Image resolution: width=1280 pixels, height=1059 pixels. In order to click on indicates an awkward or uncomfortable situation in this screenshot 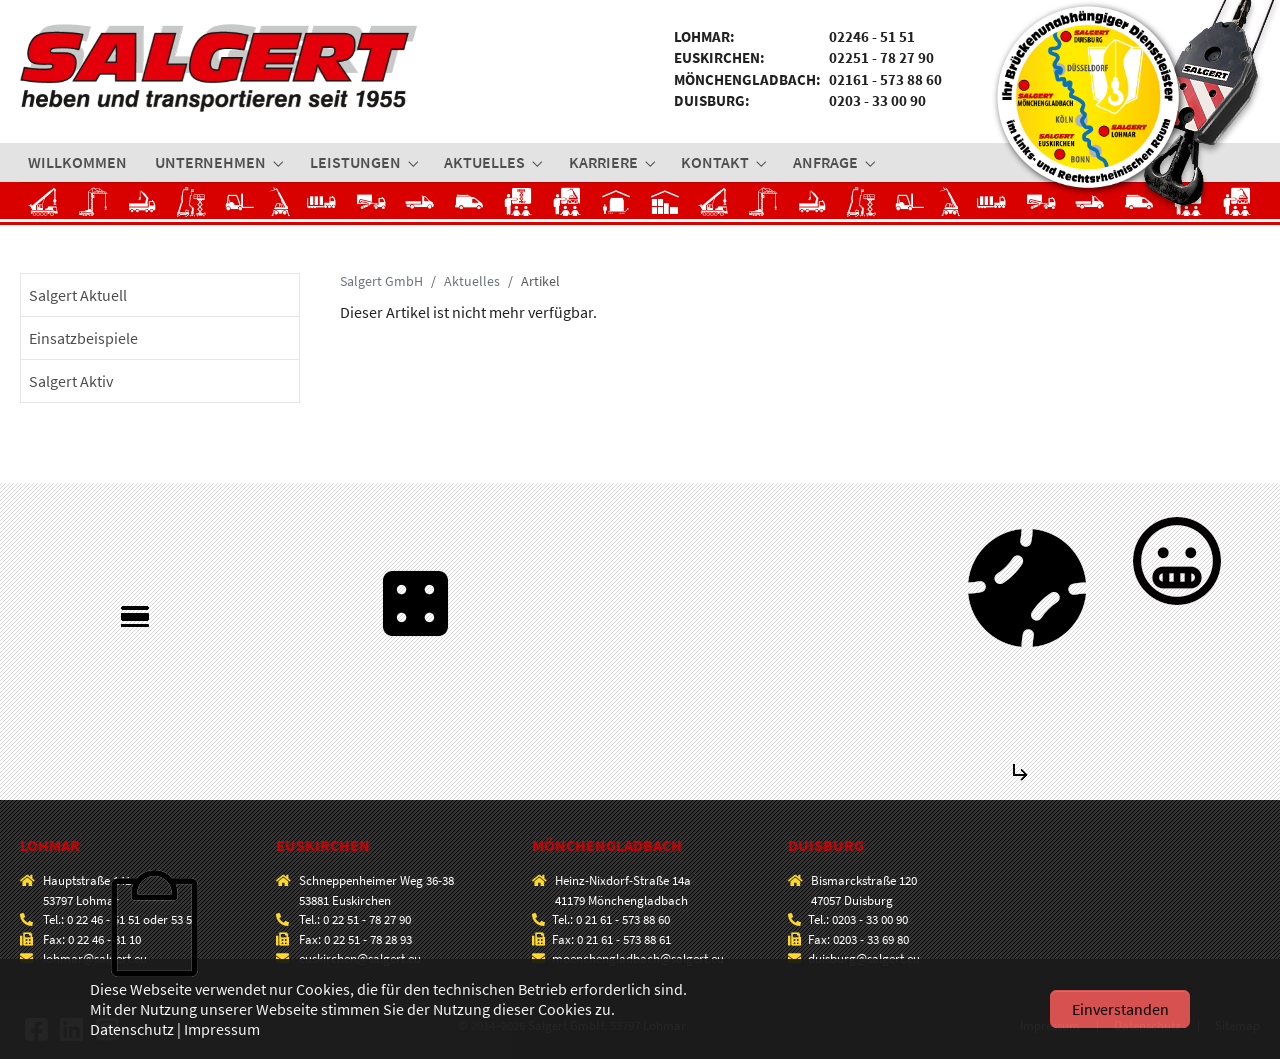, I will do `click(1177, 561)`.